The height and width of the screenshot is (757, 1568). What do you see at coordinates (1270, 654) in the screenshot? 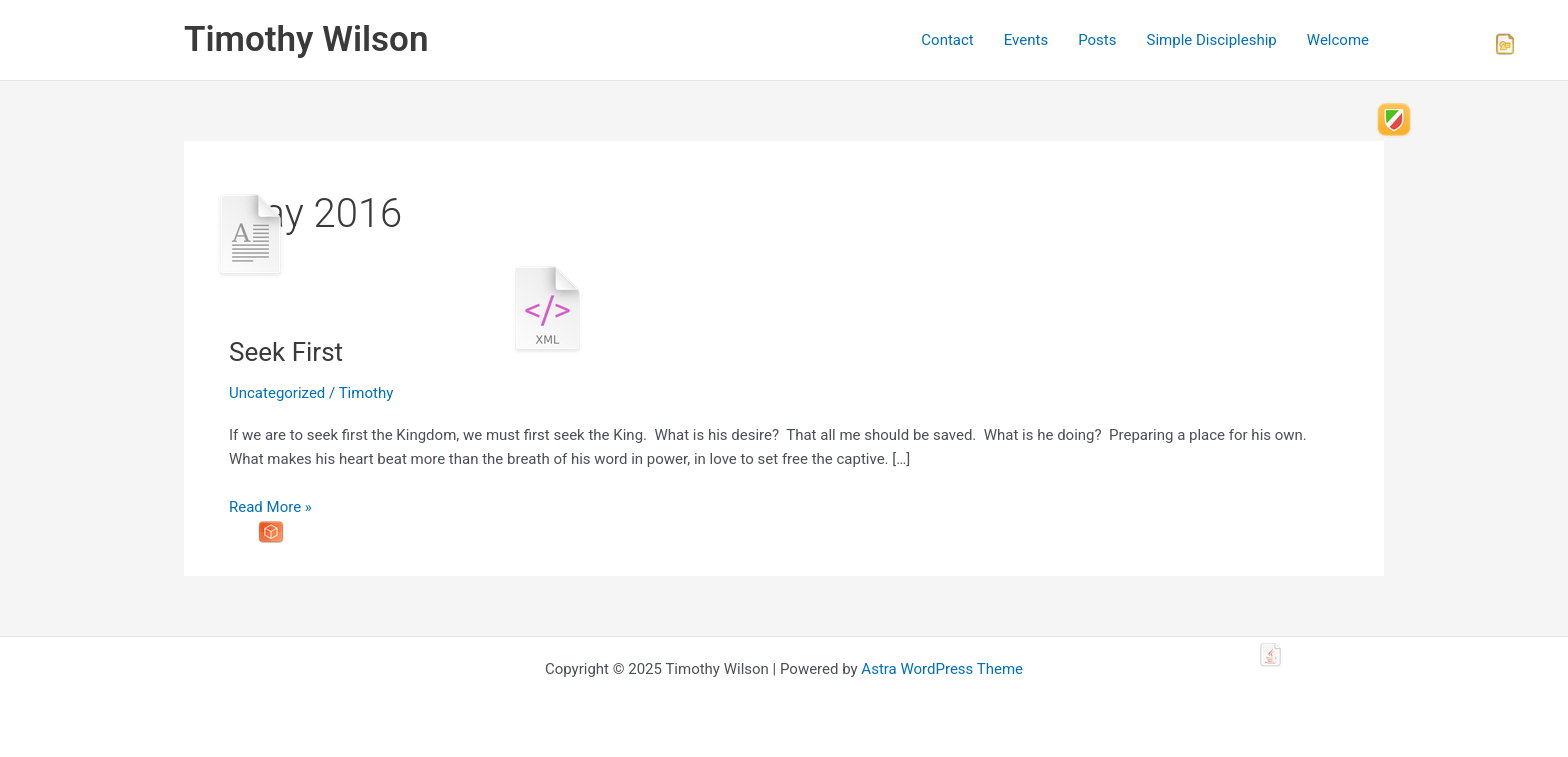
I see `java source code file` at bounding box center [1270, 654].